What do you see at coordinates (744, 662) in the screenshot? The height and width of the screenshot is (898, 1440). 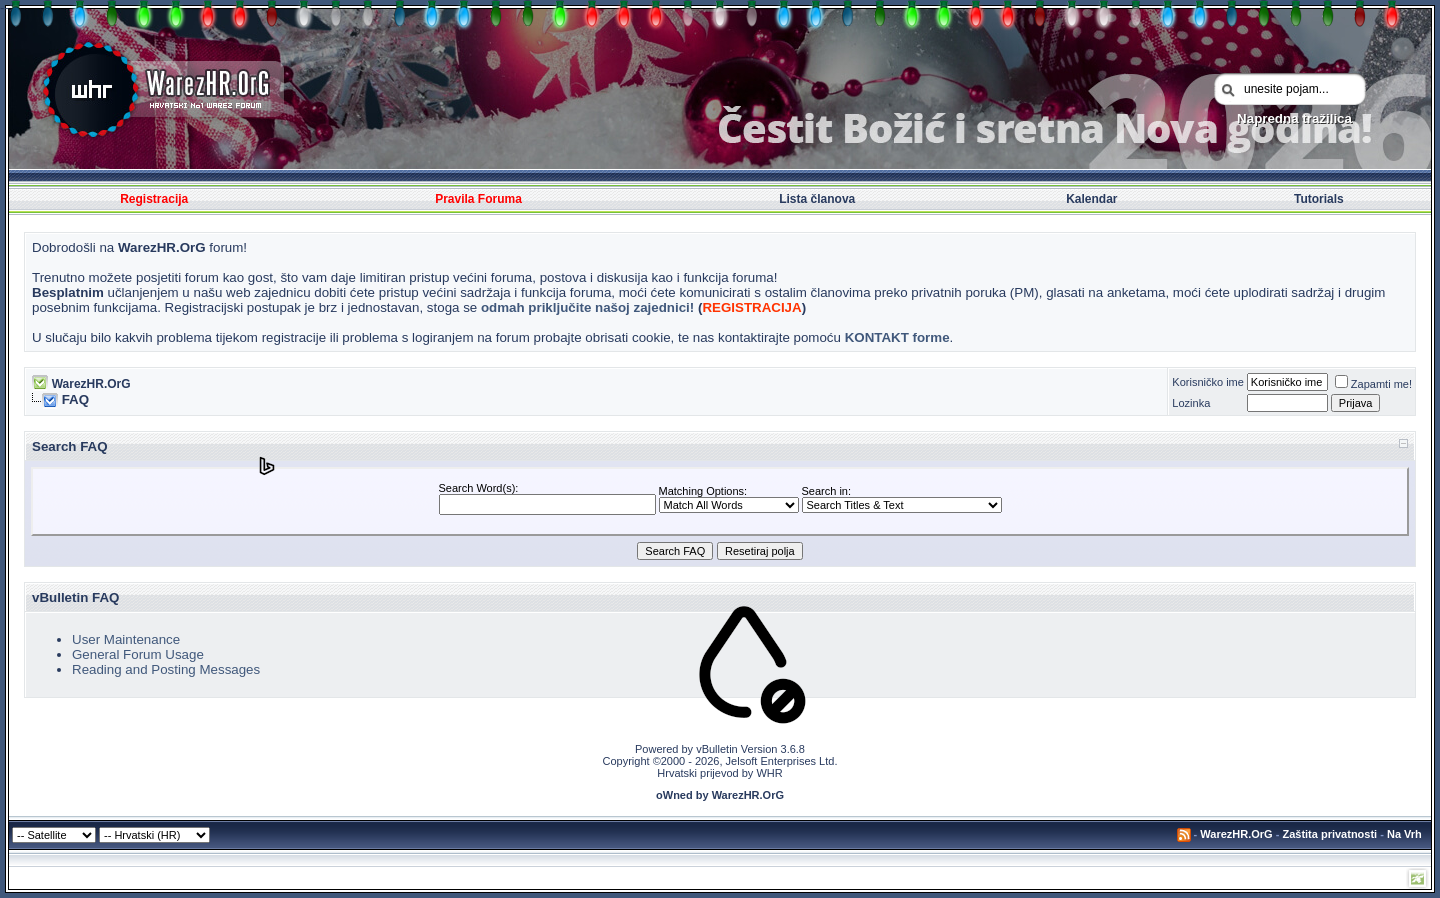 I see `disable water or liquid-related feature` at bounding box center [744, 662].